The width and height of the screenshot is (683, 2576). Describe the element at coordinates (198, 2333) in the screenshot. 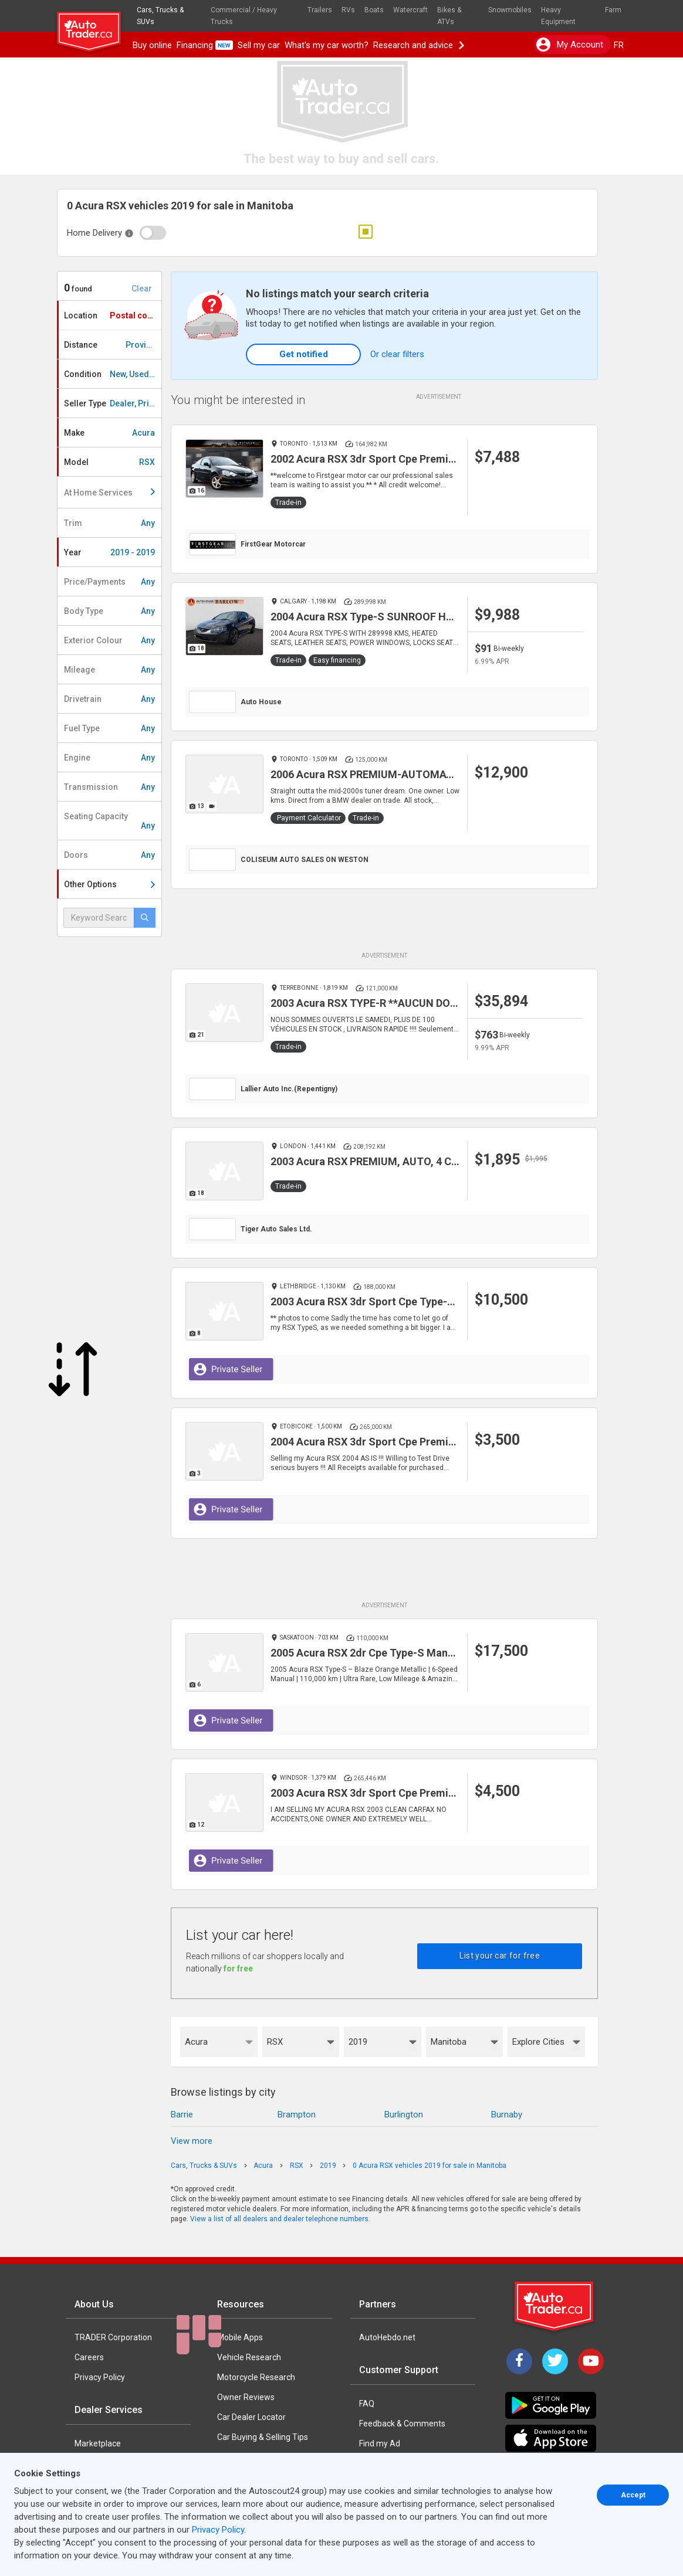

I see `open kanban board view` at that location.